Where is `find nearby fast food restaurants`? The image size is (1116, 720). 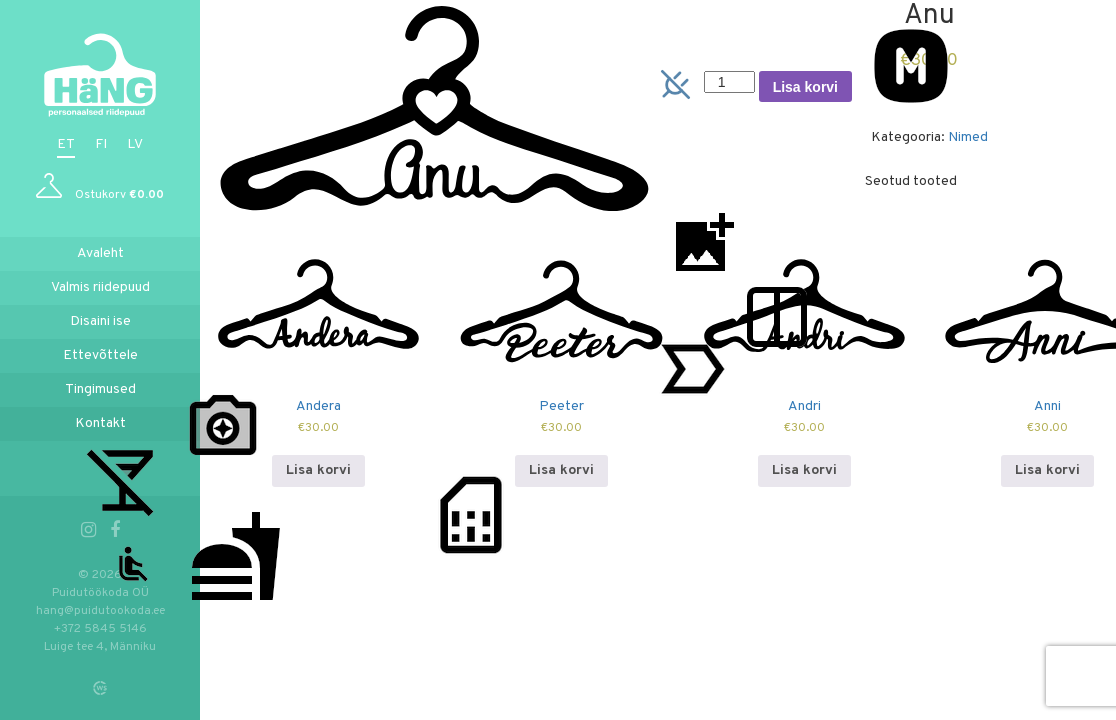 find nearby fast food restaurants is located at coordinates (236, 556).